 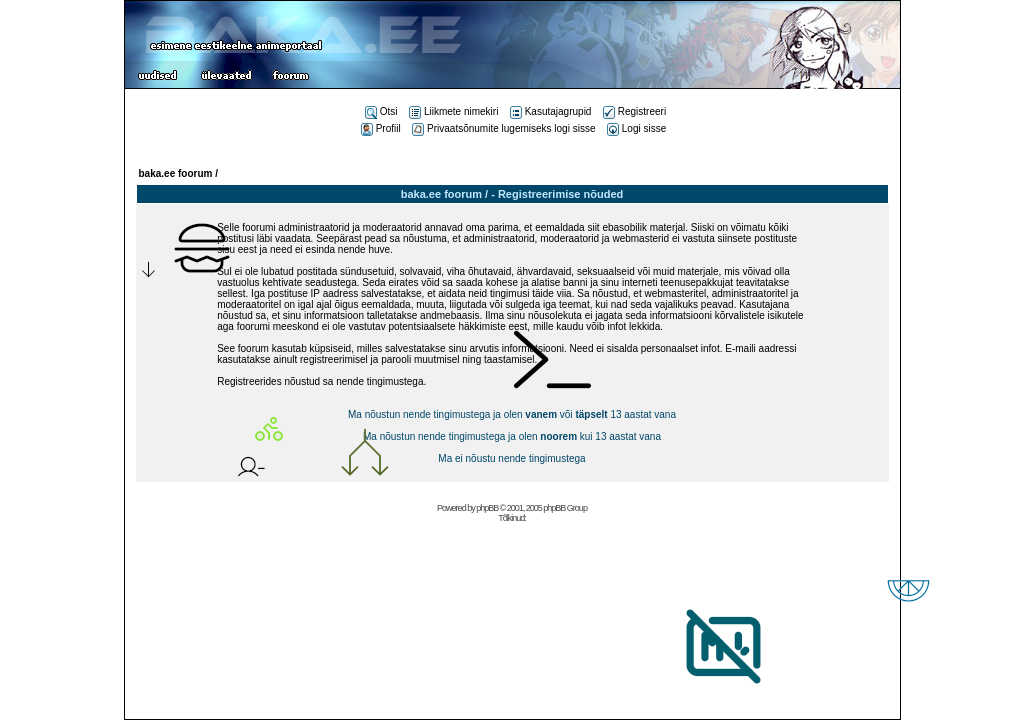 What do you see at coordinates (723, 646) in the screenshot?
I see `disable markdown formatting` at bounding box center [723, 646].